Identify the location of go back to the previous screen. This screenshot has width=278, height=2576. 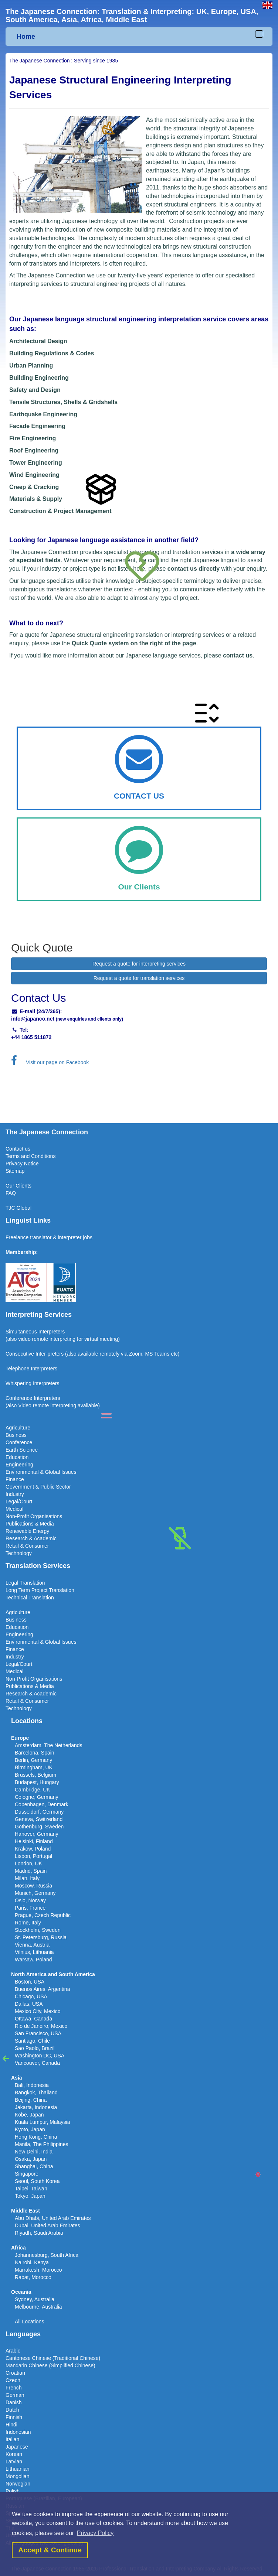
(6, 2059).